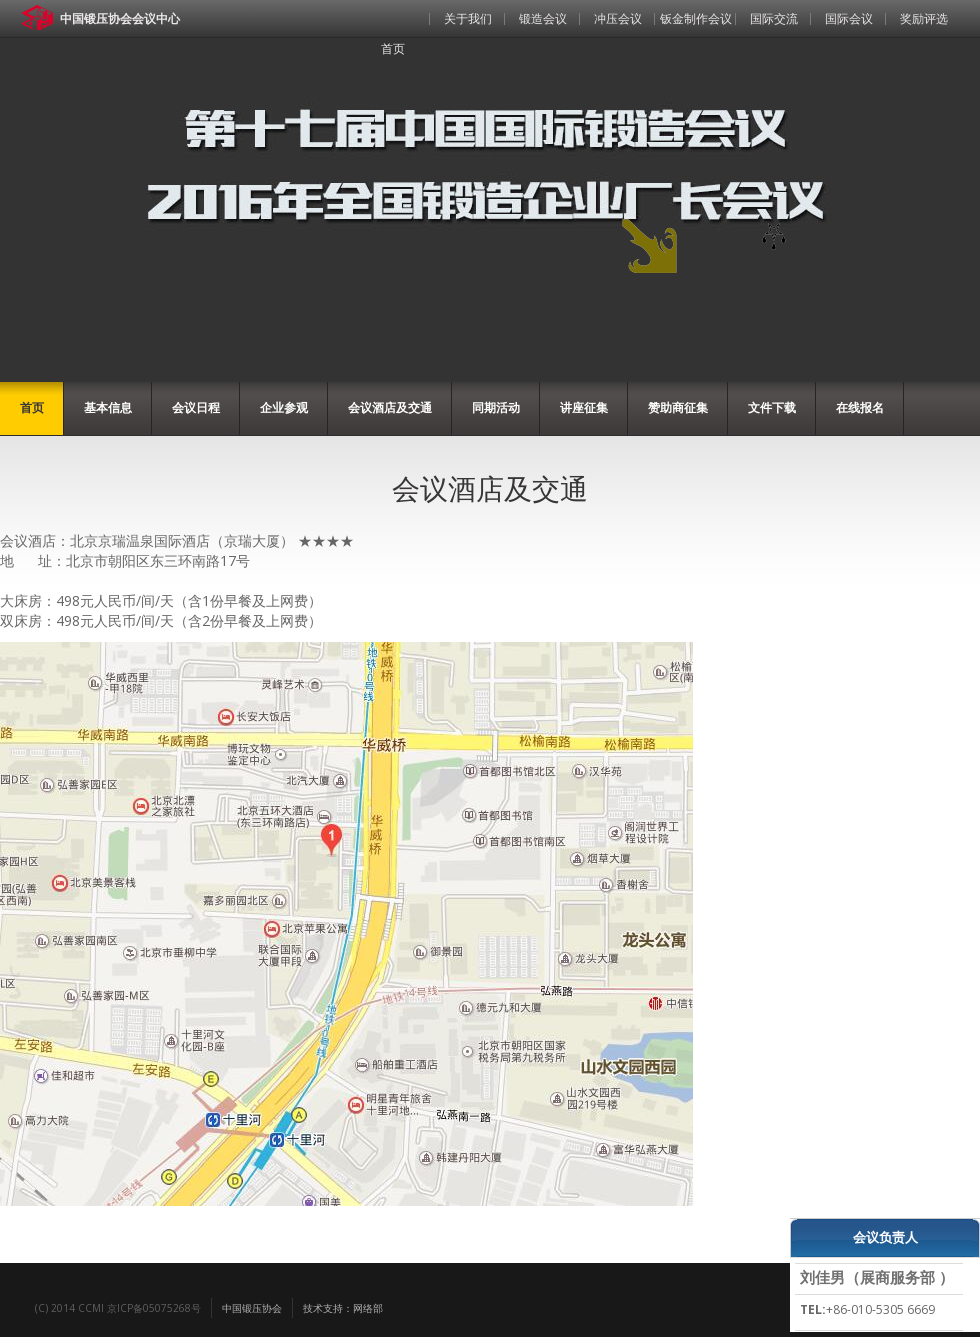 The image size is (980, 1337). I want to click on activate dragon breath ability, so click(649, 246).